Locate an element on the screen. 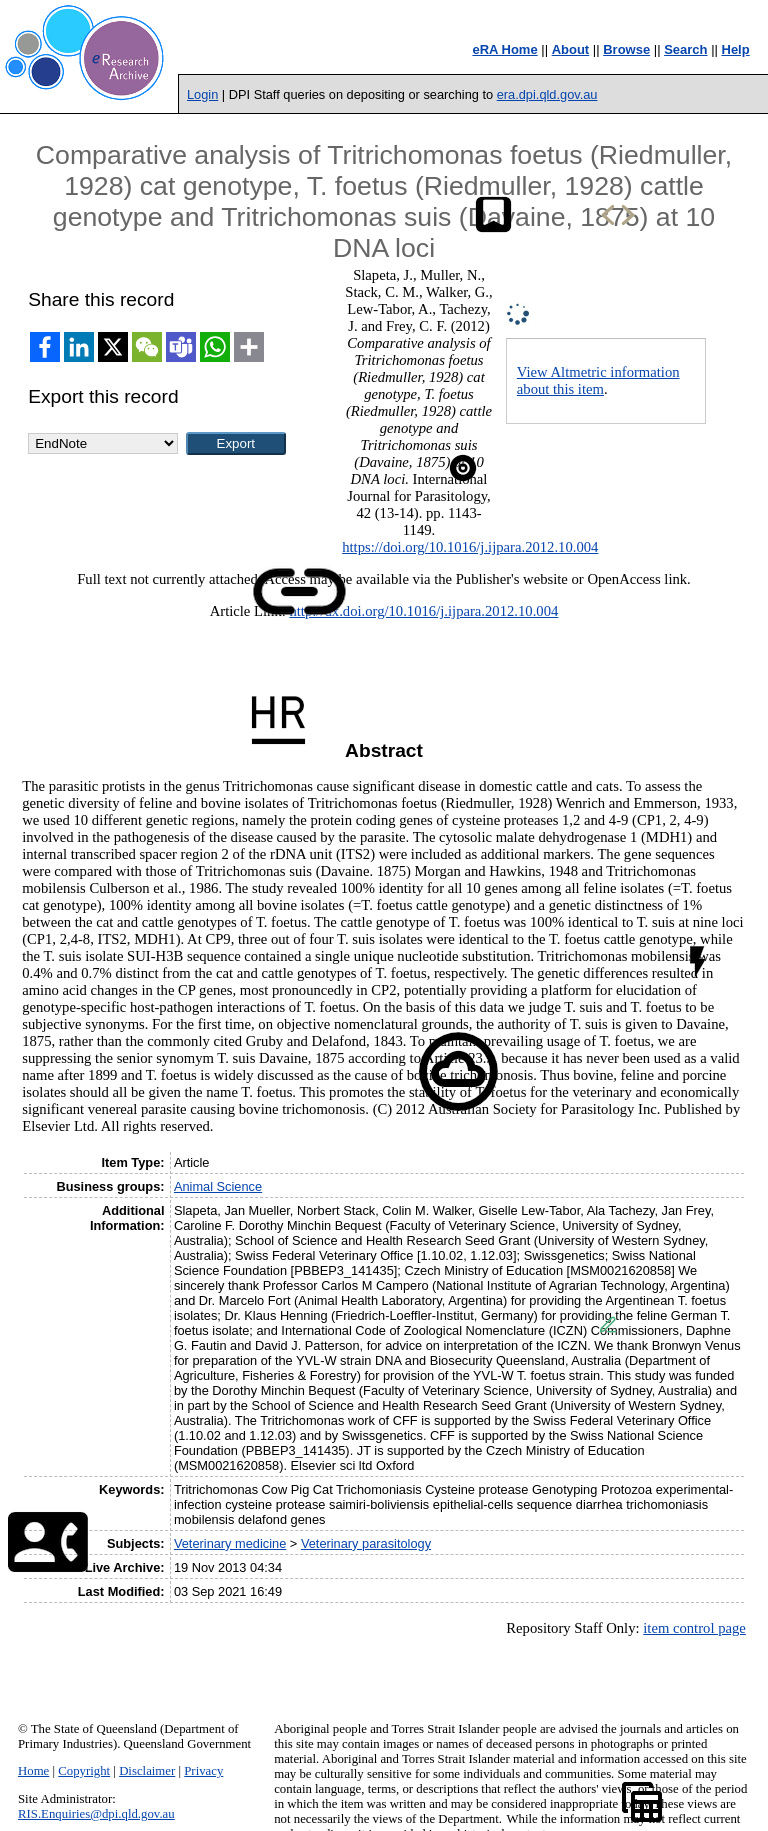 This screenshot has height=1831, width=768. insert a horizontal rule or divider line is located at coordinates (278, 717).